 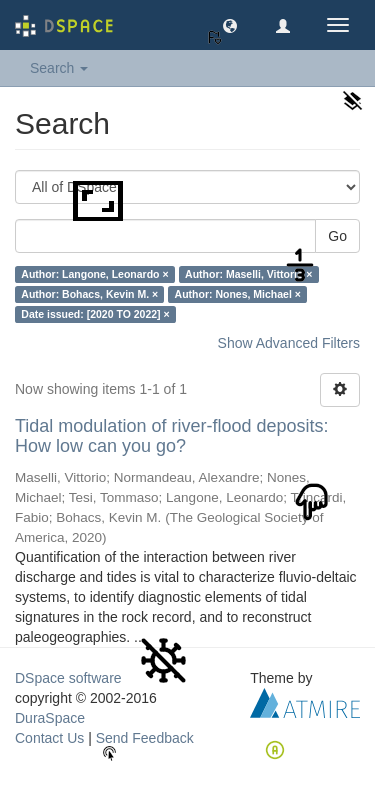 I want to click on adjust aspect ratio settings, so click(x=98, y=201).